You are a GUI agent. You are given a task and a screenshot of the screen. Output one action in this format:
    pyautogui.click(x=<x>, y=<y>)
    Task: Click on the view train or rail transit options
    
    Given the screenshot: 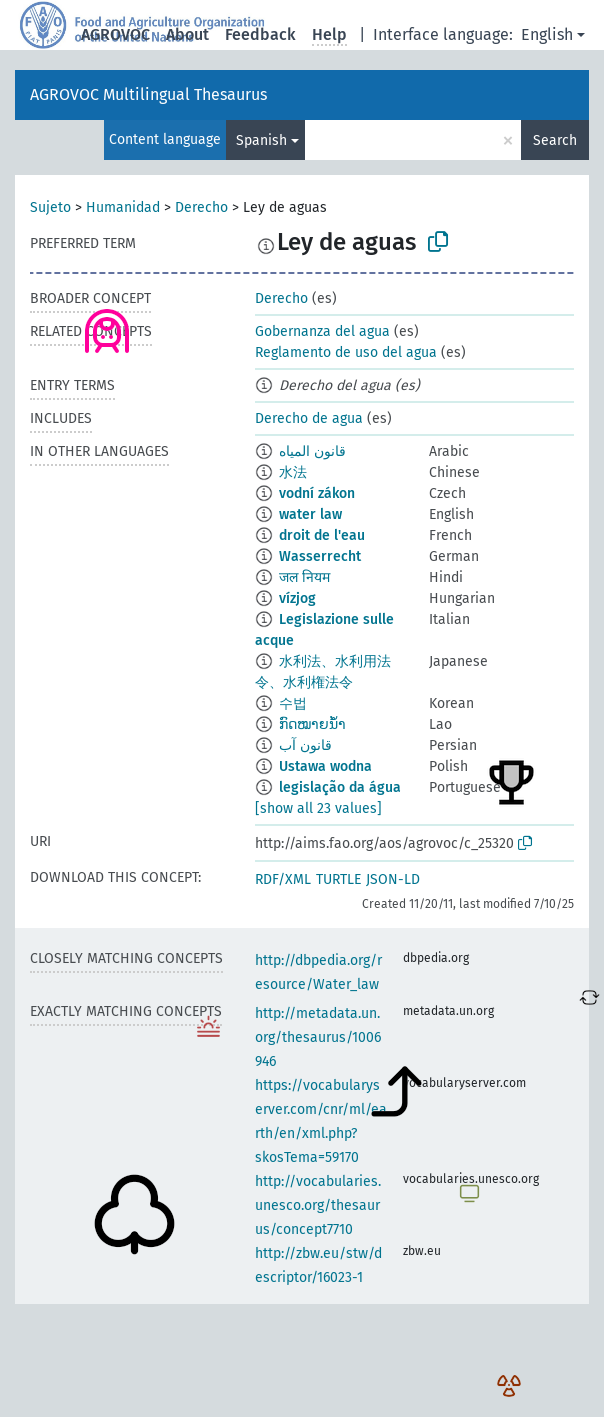 What is the action you would take?
    pyautogui.click(x=107, y=331)
    